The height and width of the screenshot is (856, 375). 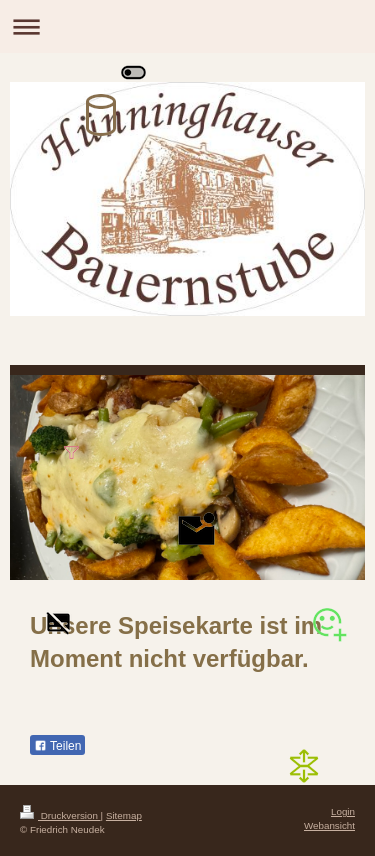 I want to click on filter or sort list items, so click(x=71, y=452).